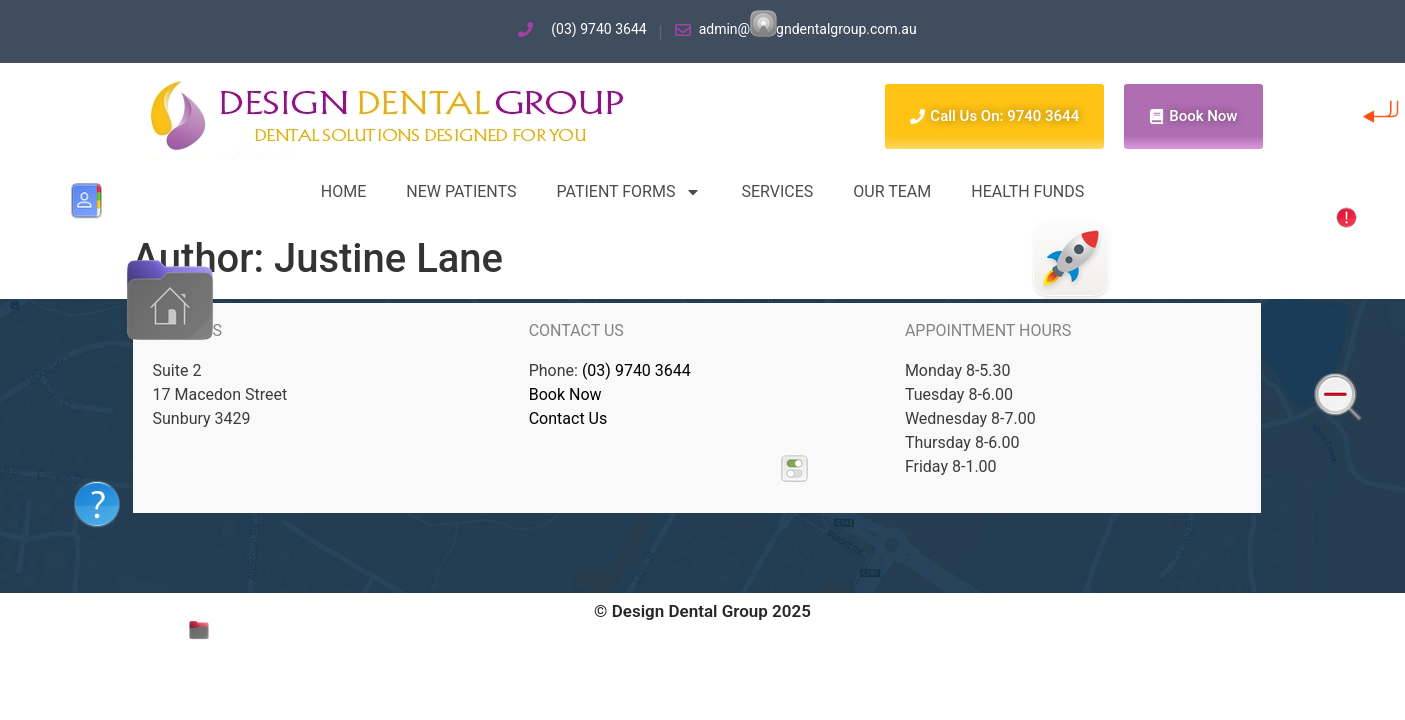 This screenshot has height=720, width=1405. Describe the element at coordinates (199, 630) in the screenshot. I see `drop files here to move them into this folder` at that location.